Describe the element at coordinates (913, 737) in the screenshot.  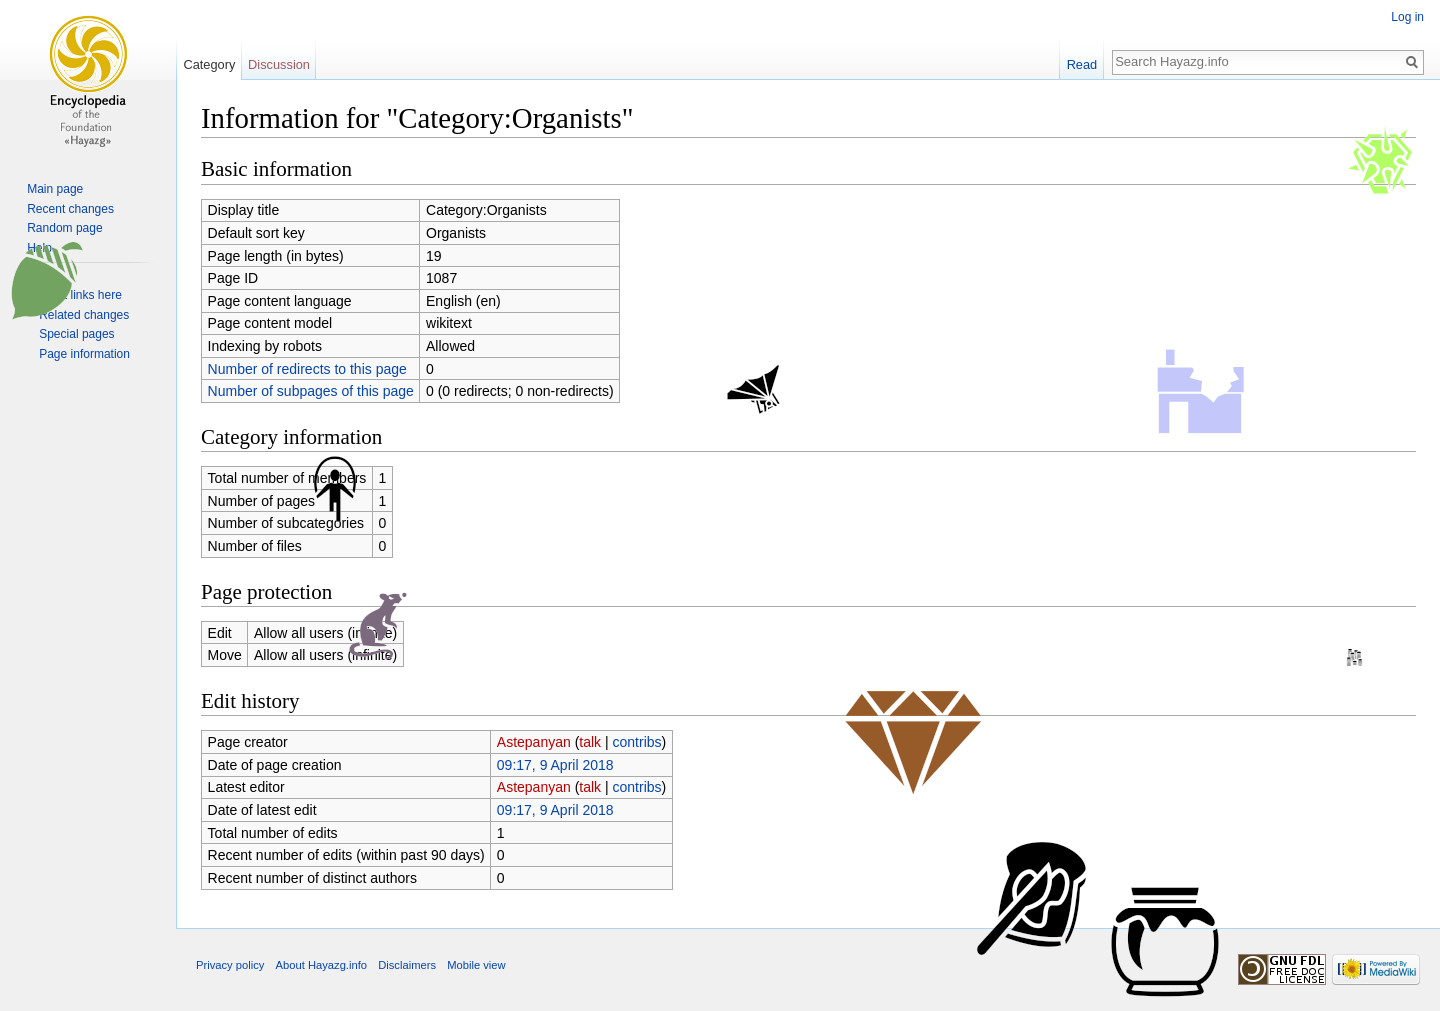
I see `indicates premium or diamond-tier membership status` at that location.